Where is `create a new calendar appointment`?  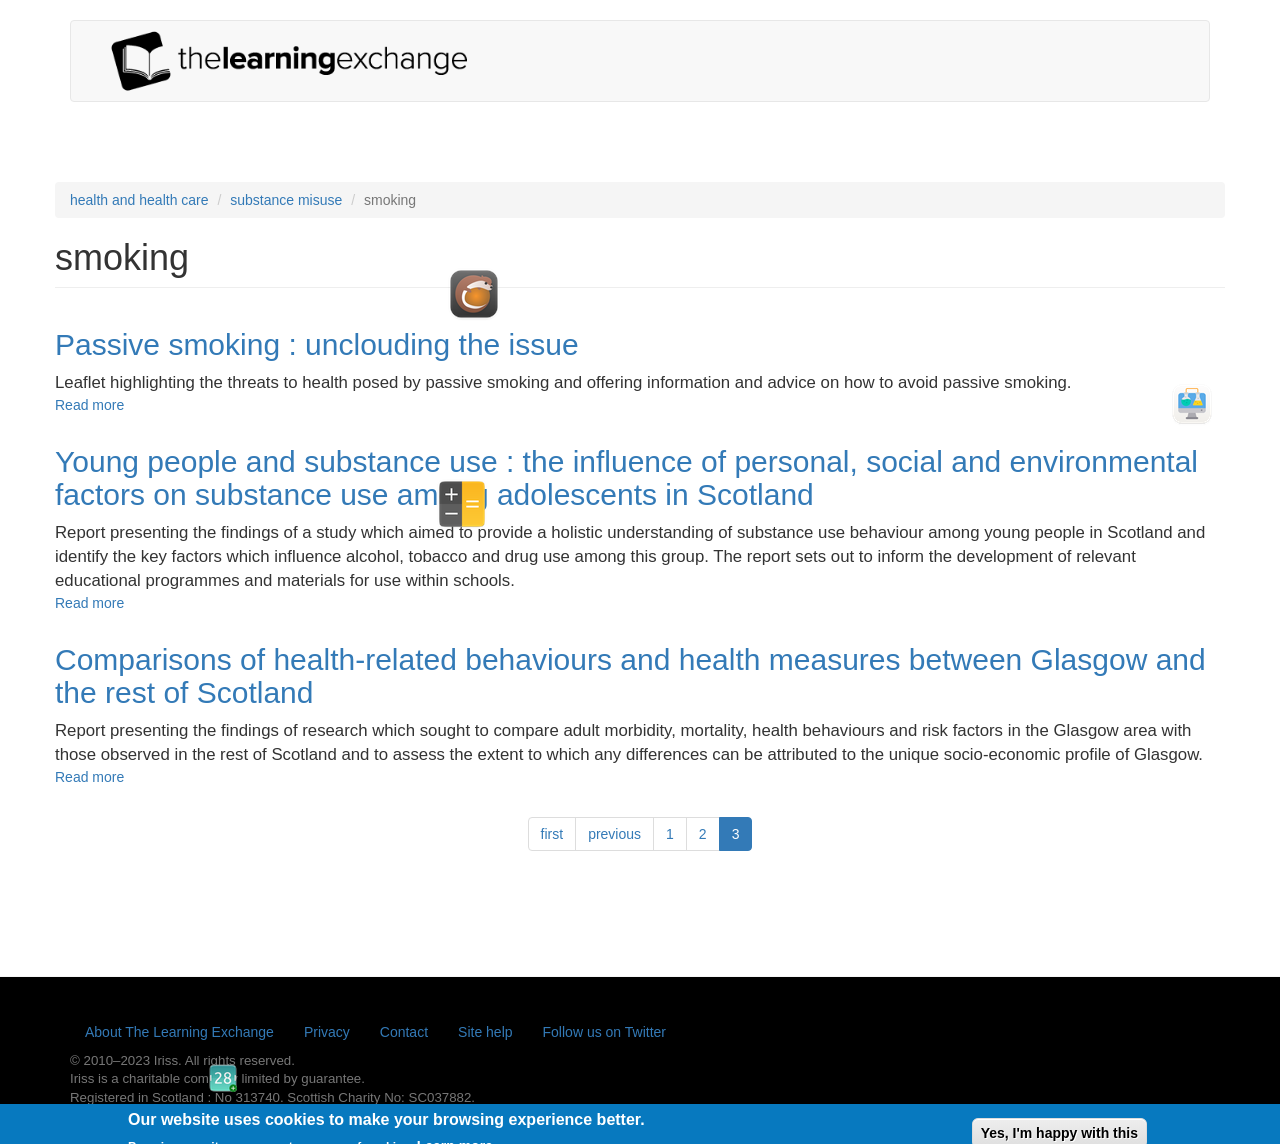
create a new calendar appointment is located at coordinates (223, 1078).